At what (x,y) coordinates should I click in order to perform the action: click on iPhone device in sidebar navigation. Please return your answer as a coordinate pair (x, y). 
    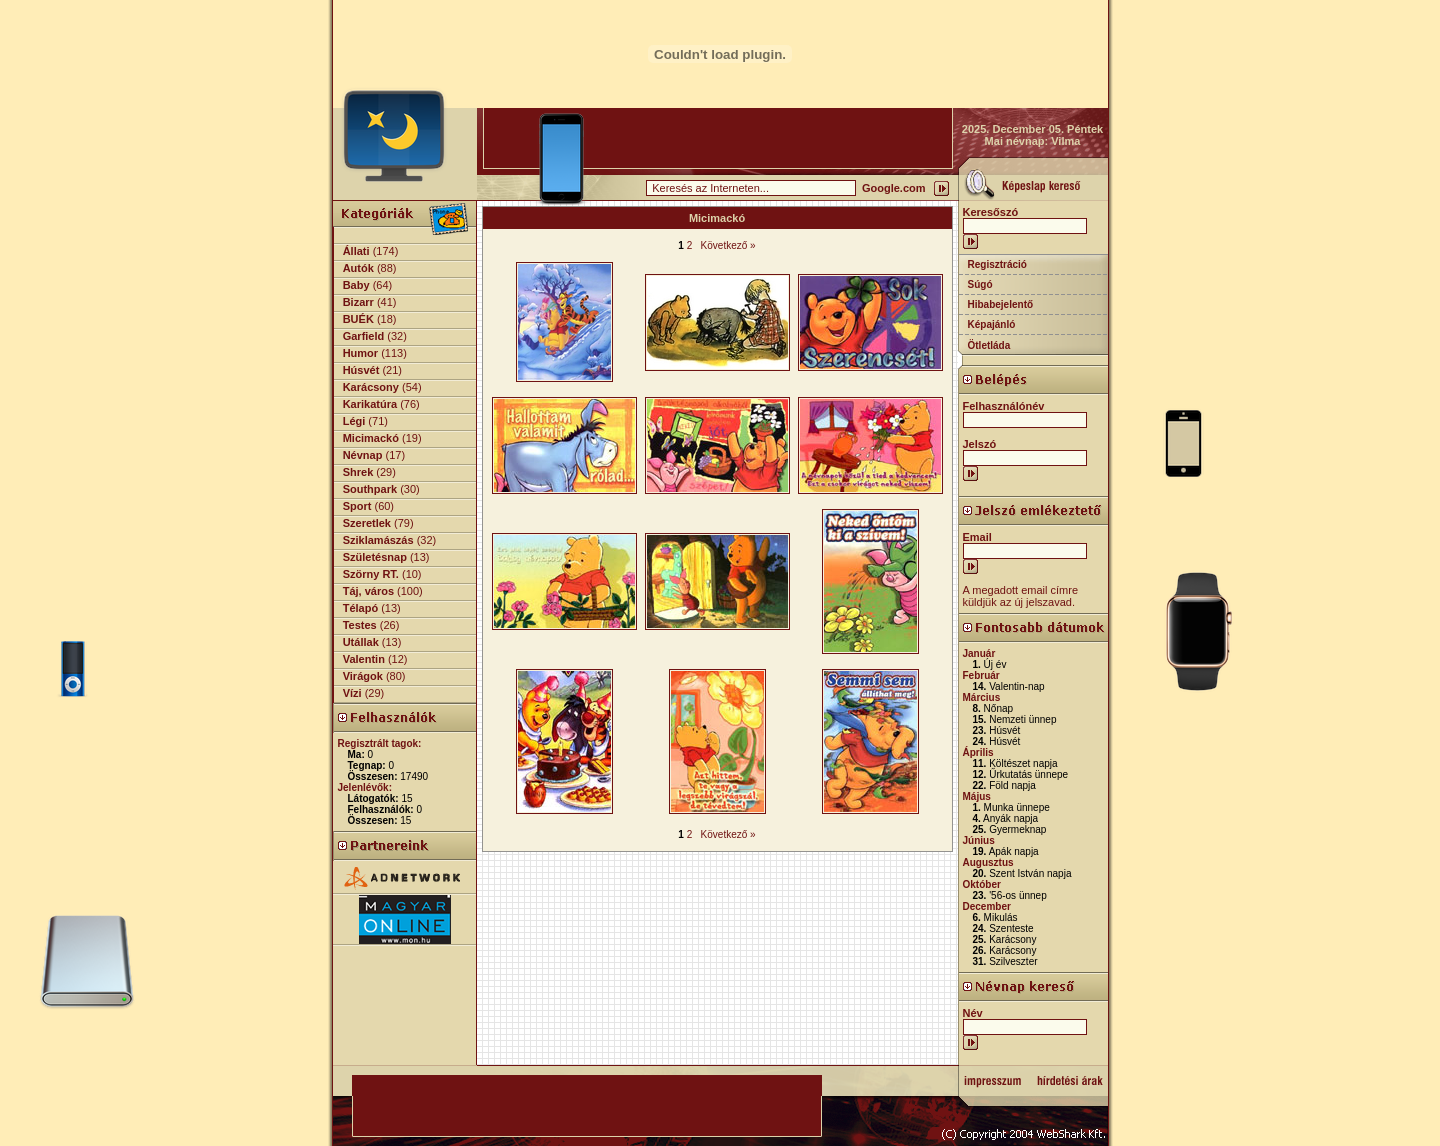
    Looking at the image, I should click on (1183, 443).